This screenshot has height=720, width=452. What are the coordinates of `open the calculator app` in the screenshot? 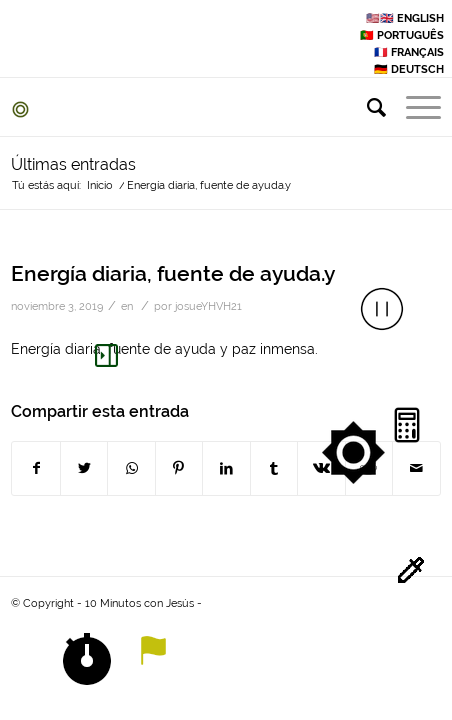 It's located at (407, 425).